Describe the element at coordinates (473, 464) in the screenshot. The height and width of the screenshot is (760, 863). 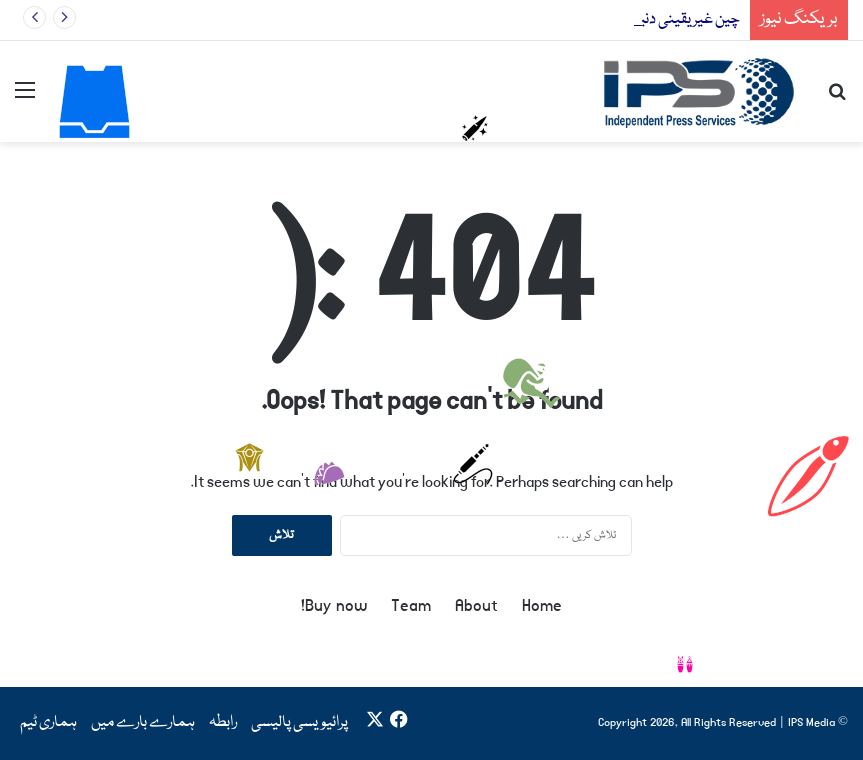
I see `audio input/output connection` at that location.